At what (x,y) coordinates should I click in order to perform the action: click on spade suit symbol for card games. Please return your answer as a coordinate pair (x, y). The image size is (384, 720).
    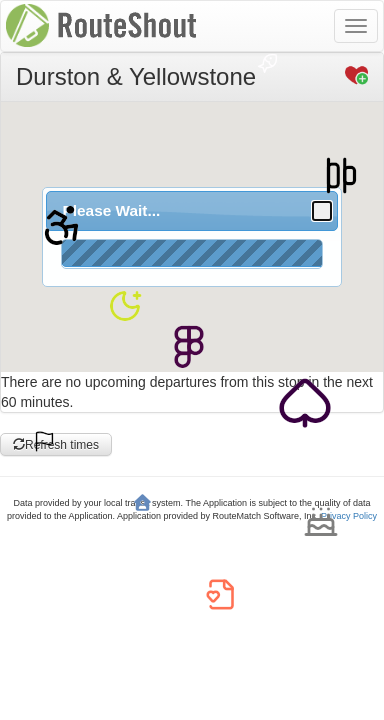
    Looking at the image, I should click on (305, 402).